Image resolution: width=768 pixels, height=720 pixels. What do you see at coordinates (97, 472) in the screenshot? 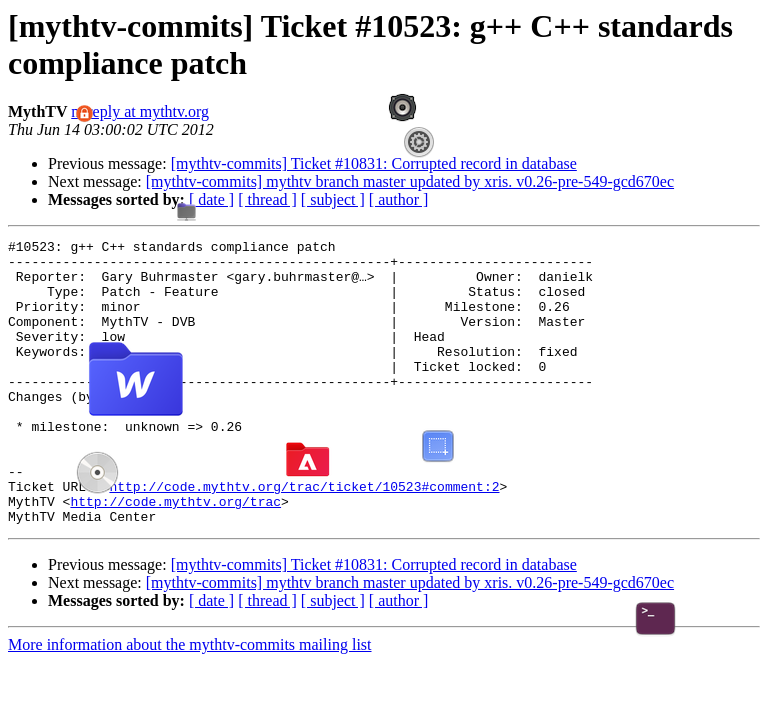
I see `indicates a rewritable DVD disc` at bounding box center [97, 472].